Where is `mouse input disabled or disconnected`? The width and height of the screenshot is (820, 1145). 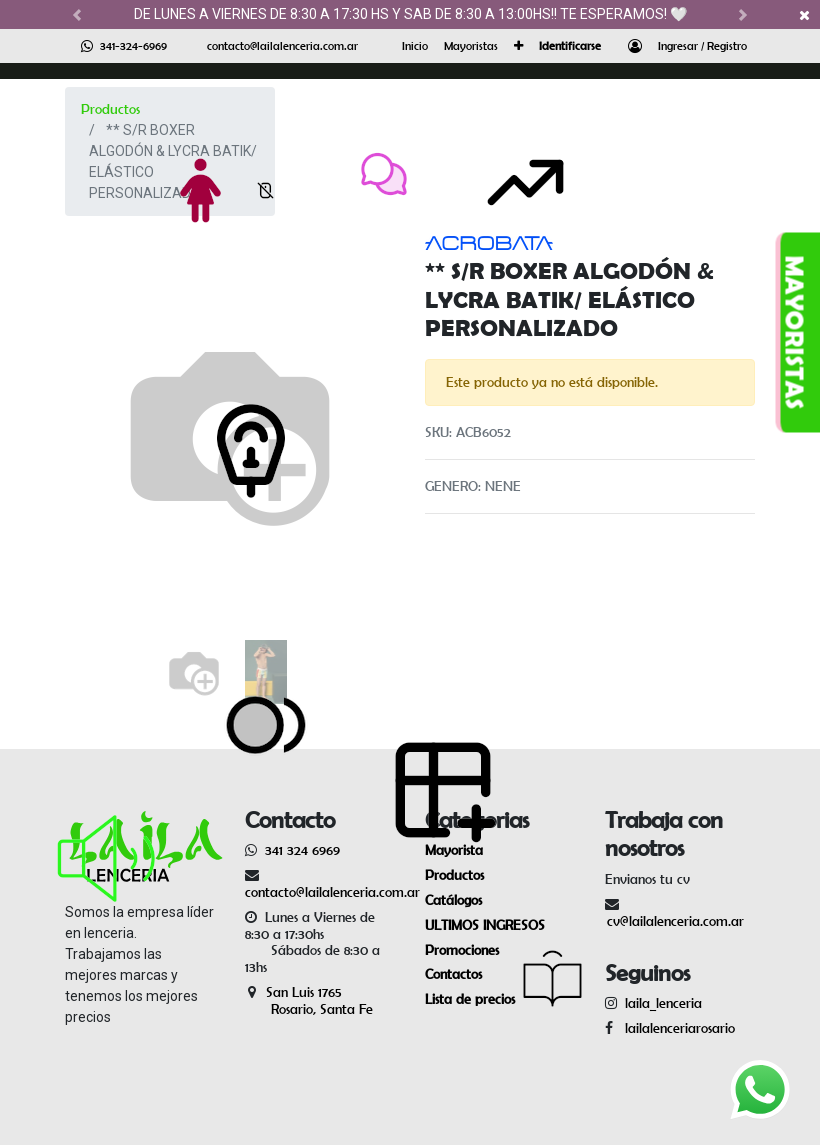 mouse input disabled or disconnected is located at coordinates (265, 190).